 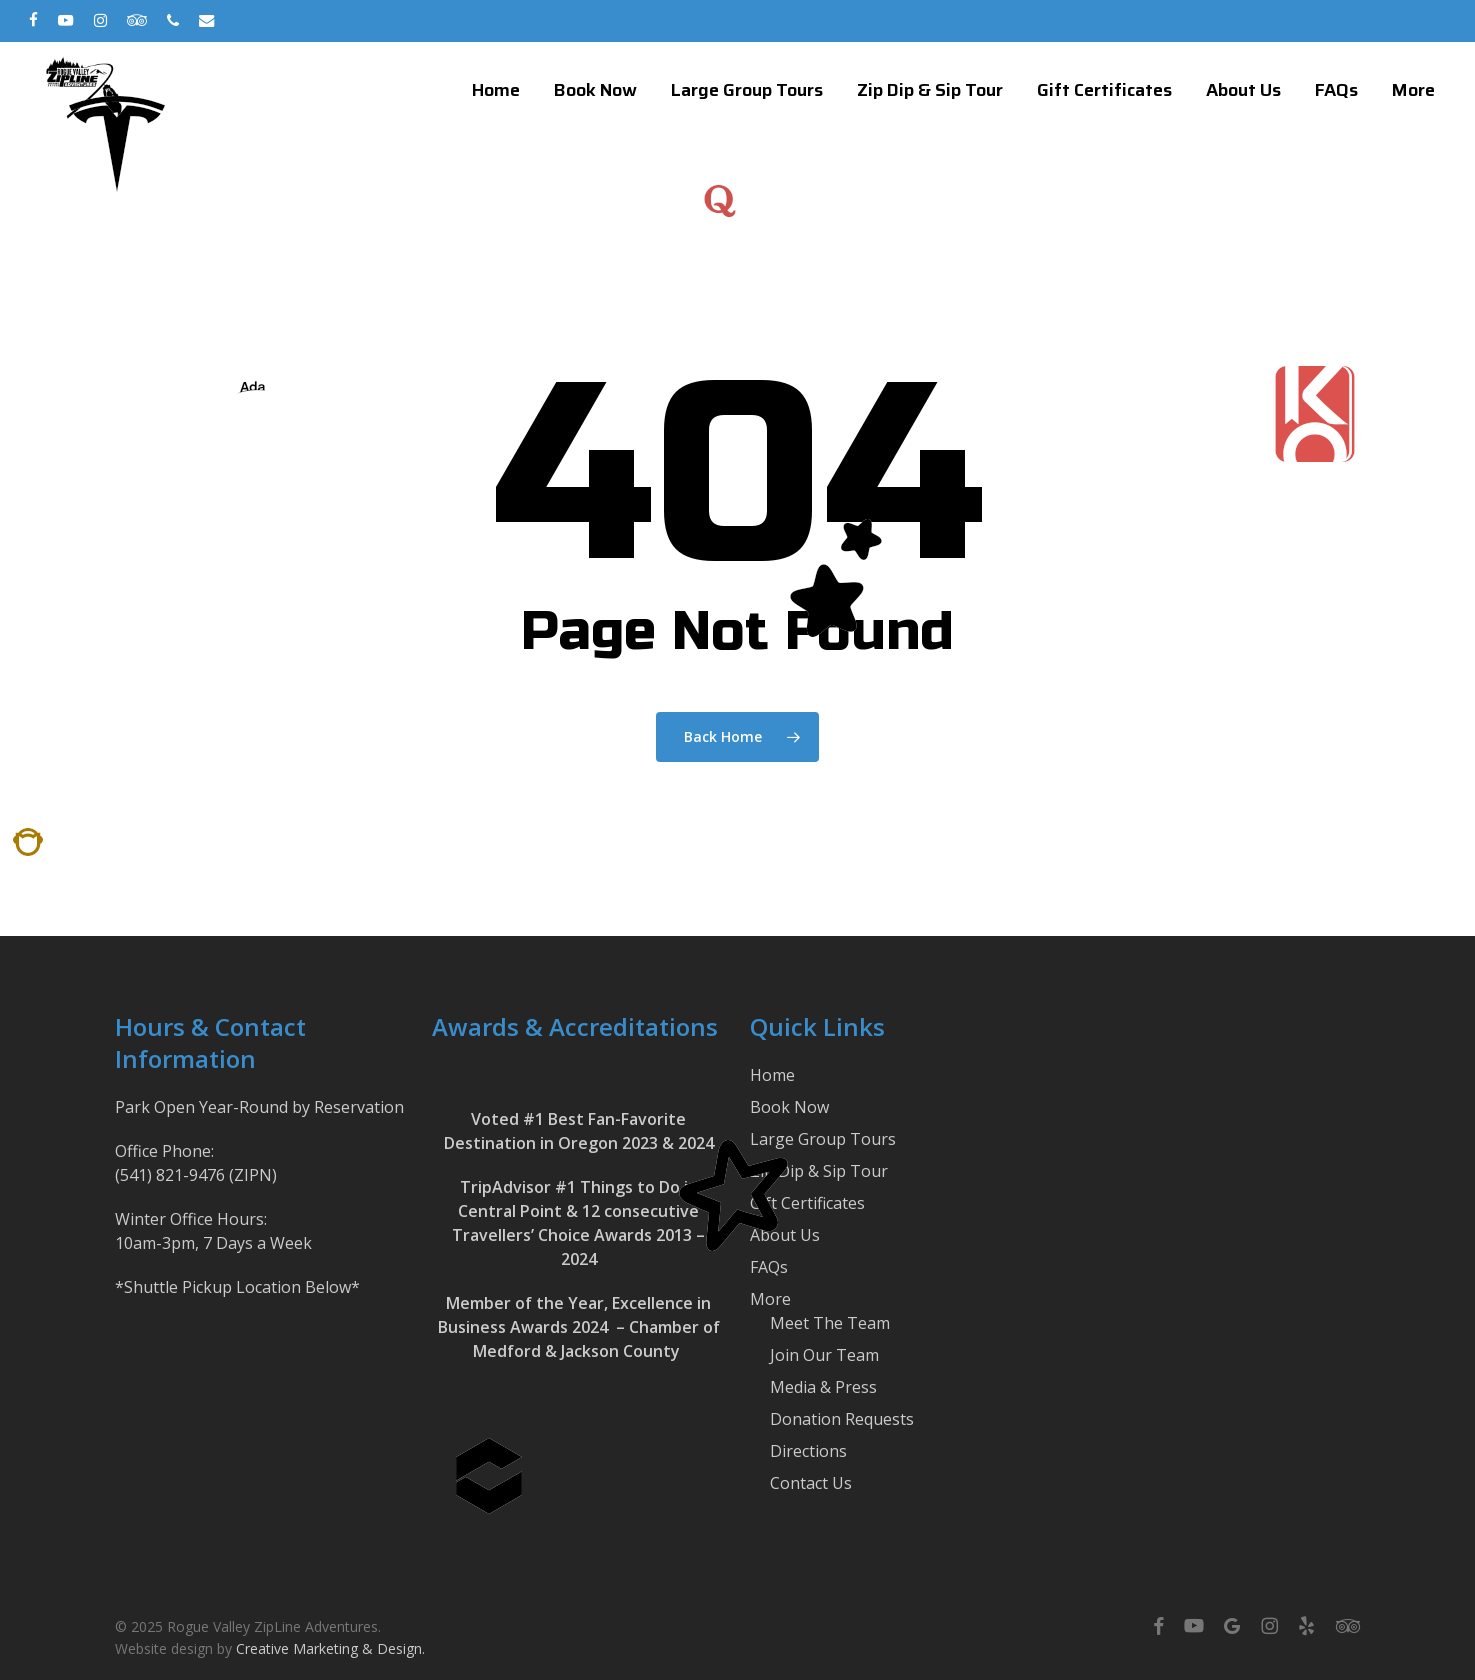 I want to click on open KOReader e-book application, so click(x=1315, y=414).